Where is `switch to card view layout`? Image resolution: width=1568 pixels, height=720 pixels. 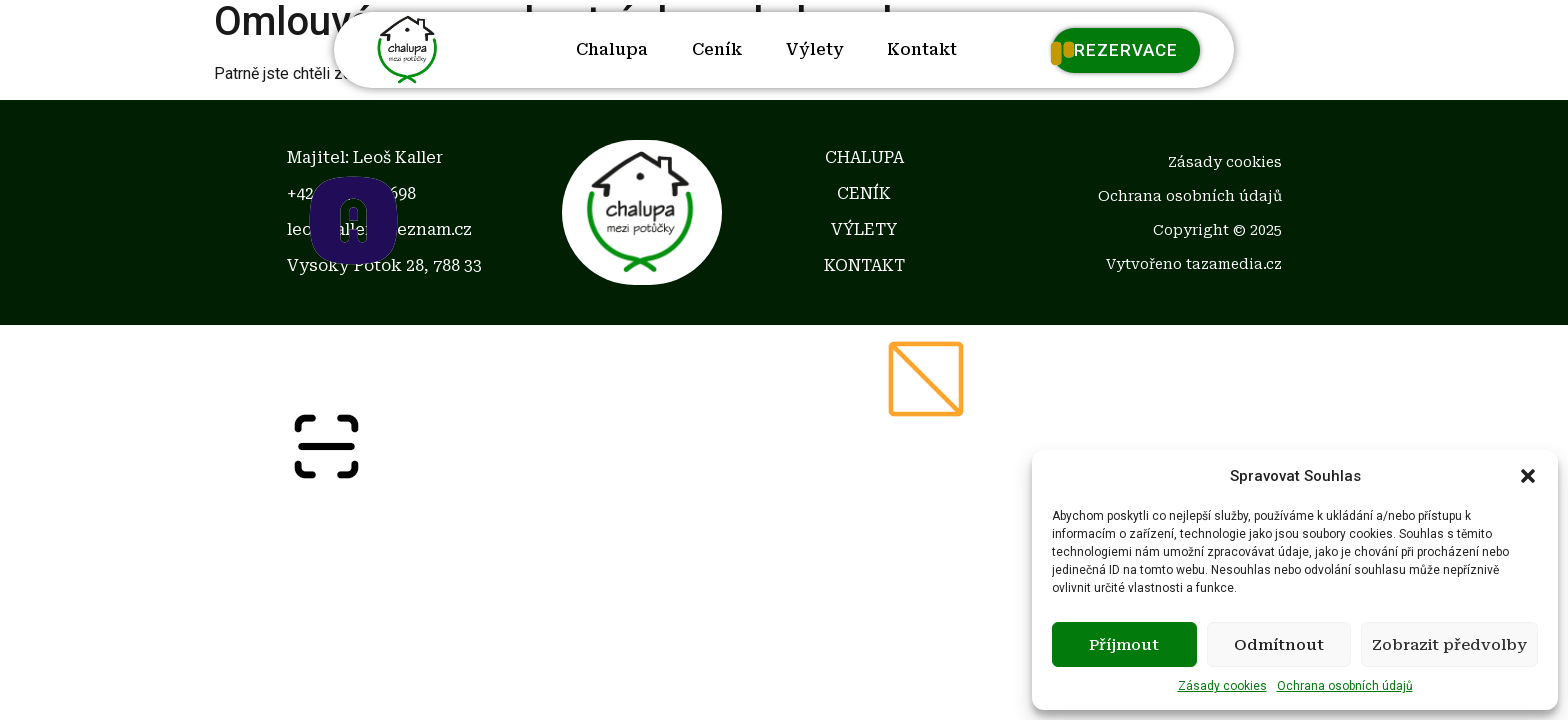
switch to card view layout is located at coordinates (1062, 53).